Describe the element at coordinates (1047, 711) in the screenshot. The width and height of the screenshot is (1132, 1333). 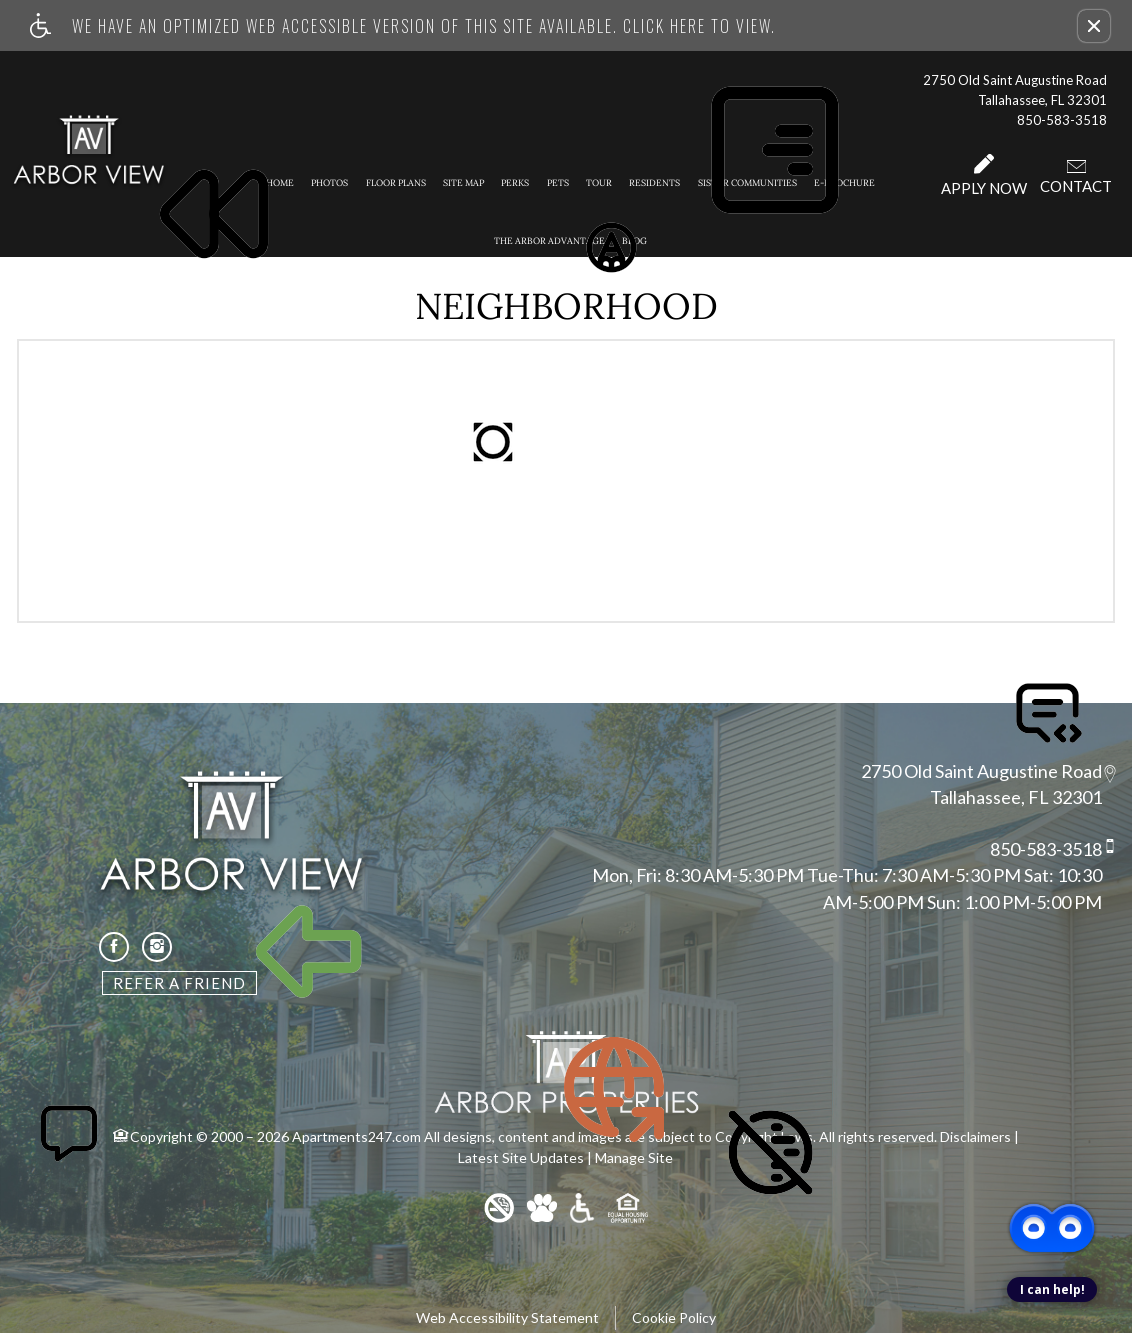
I see `view code snippets in messages` at that location.